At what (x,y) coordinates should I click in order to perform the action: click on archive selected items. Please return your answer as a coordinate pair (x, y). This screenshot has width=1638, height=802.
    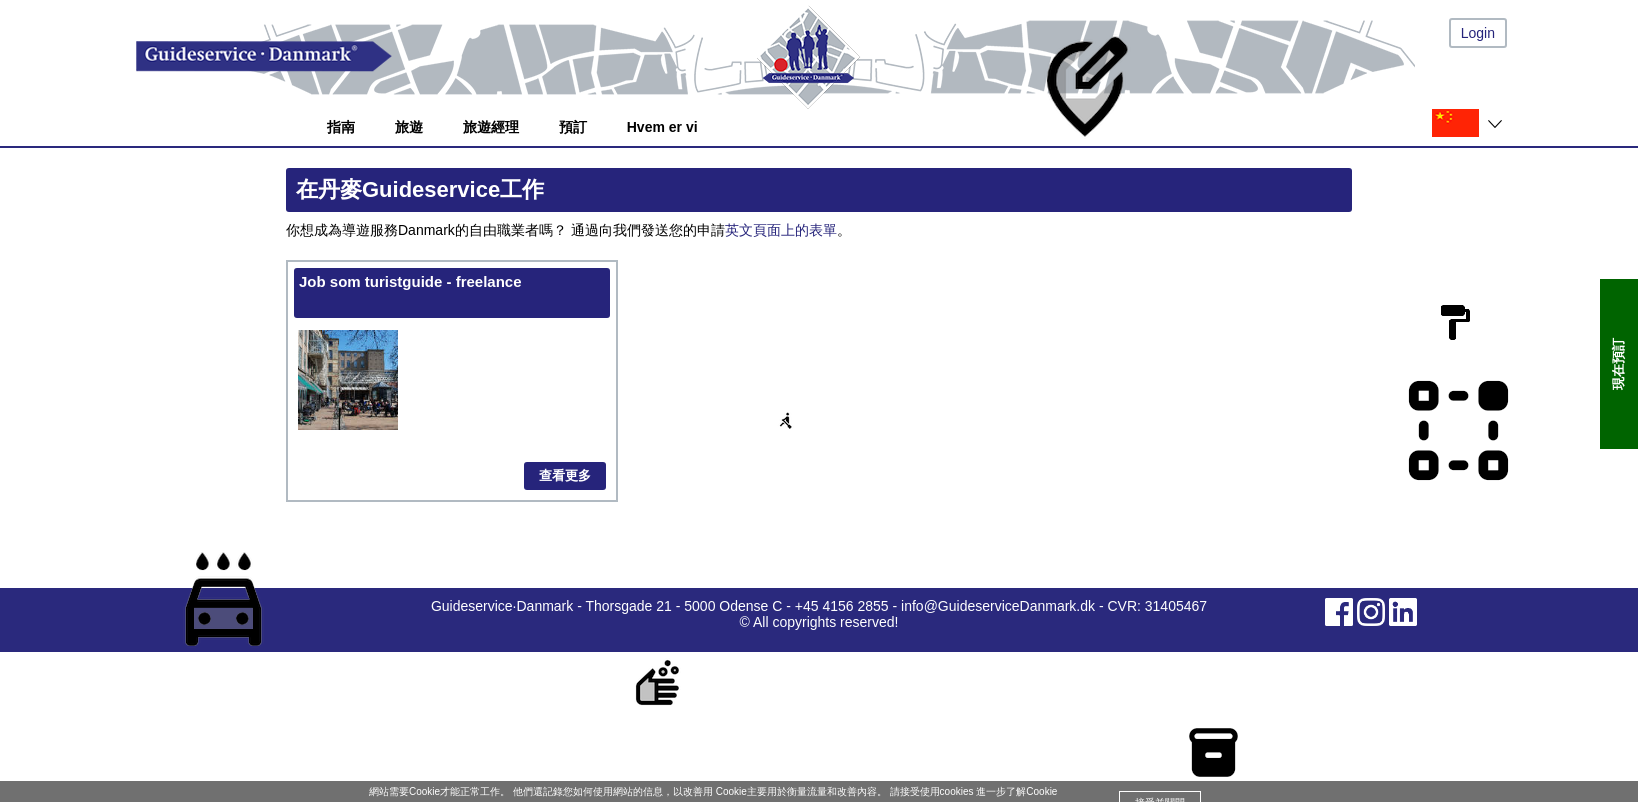
    Looking at the image, I should click on (1213, 752).